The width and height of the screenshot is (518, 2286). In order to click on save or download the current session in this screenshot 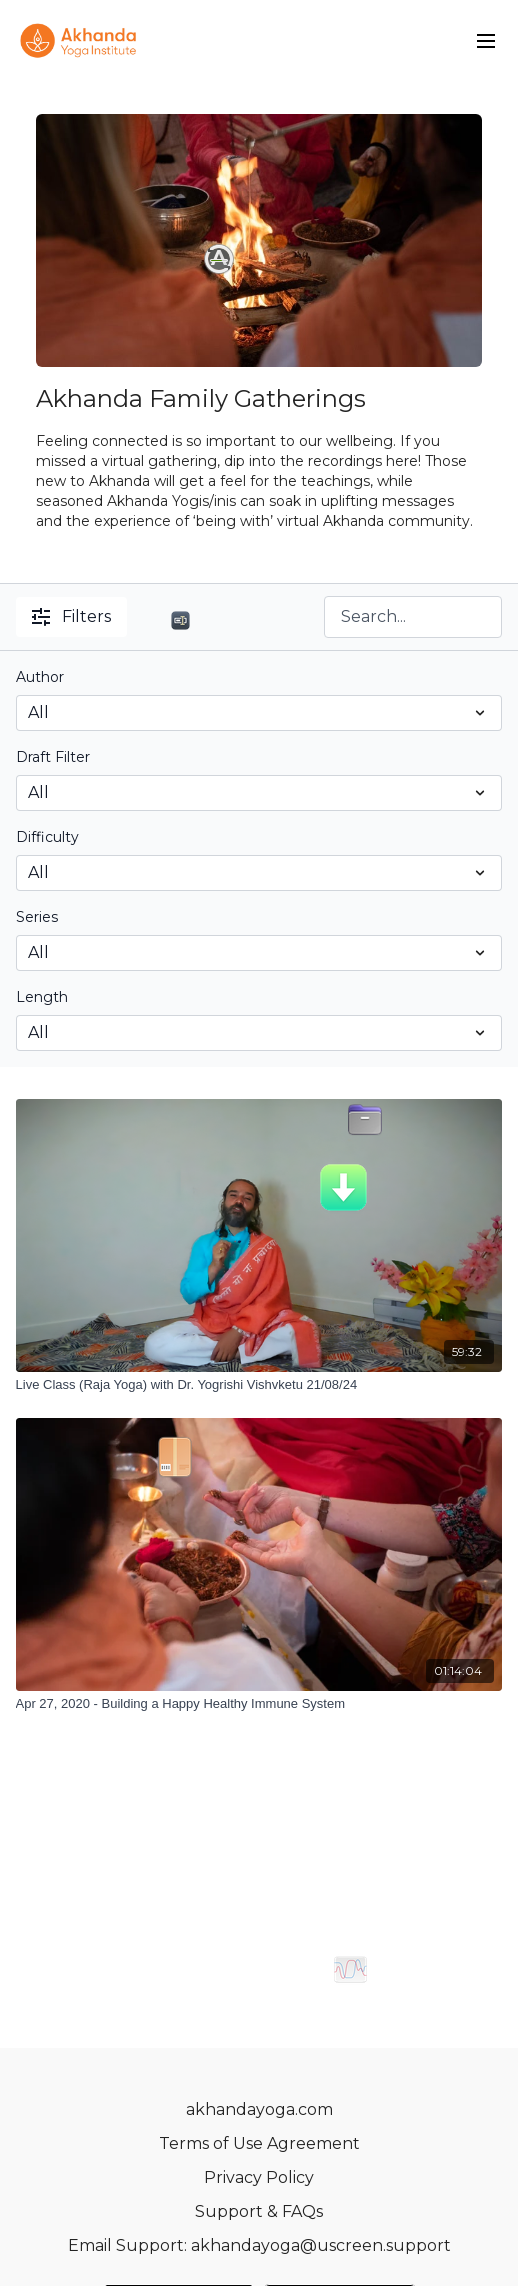, I will do `click(343, 1187)`.